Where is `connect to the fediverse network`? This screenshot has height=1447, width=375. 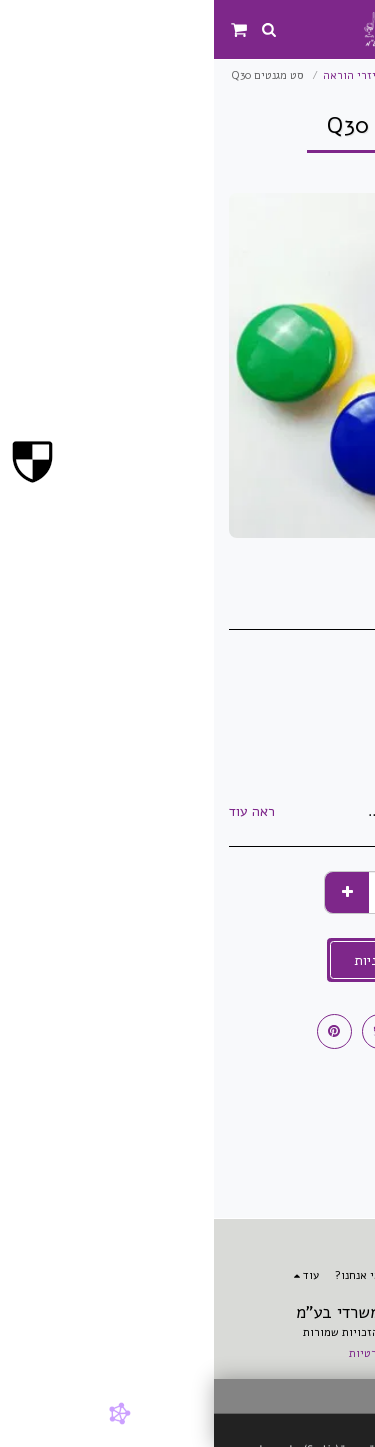
connect to the fediverse network is located at coordinates (119, 1413).